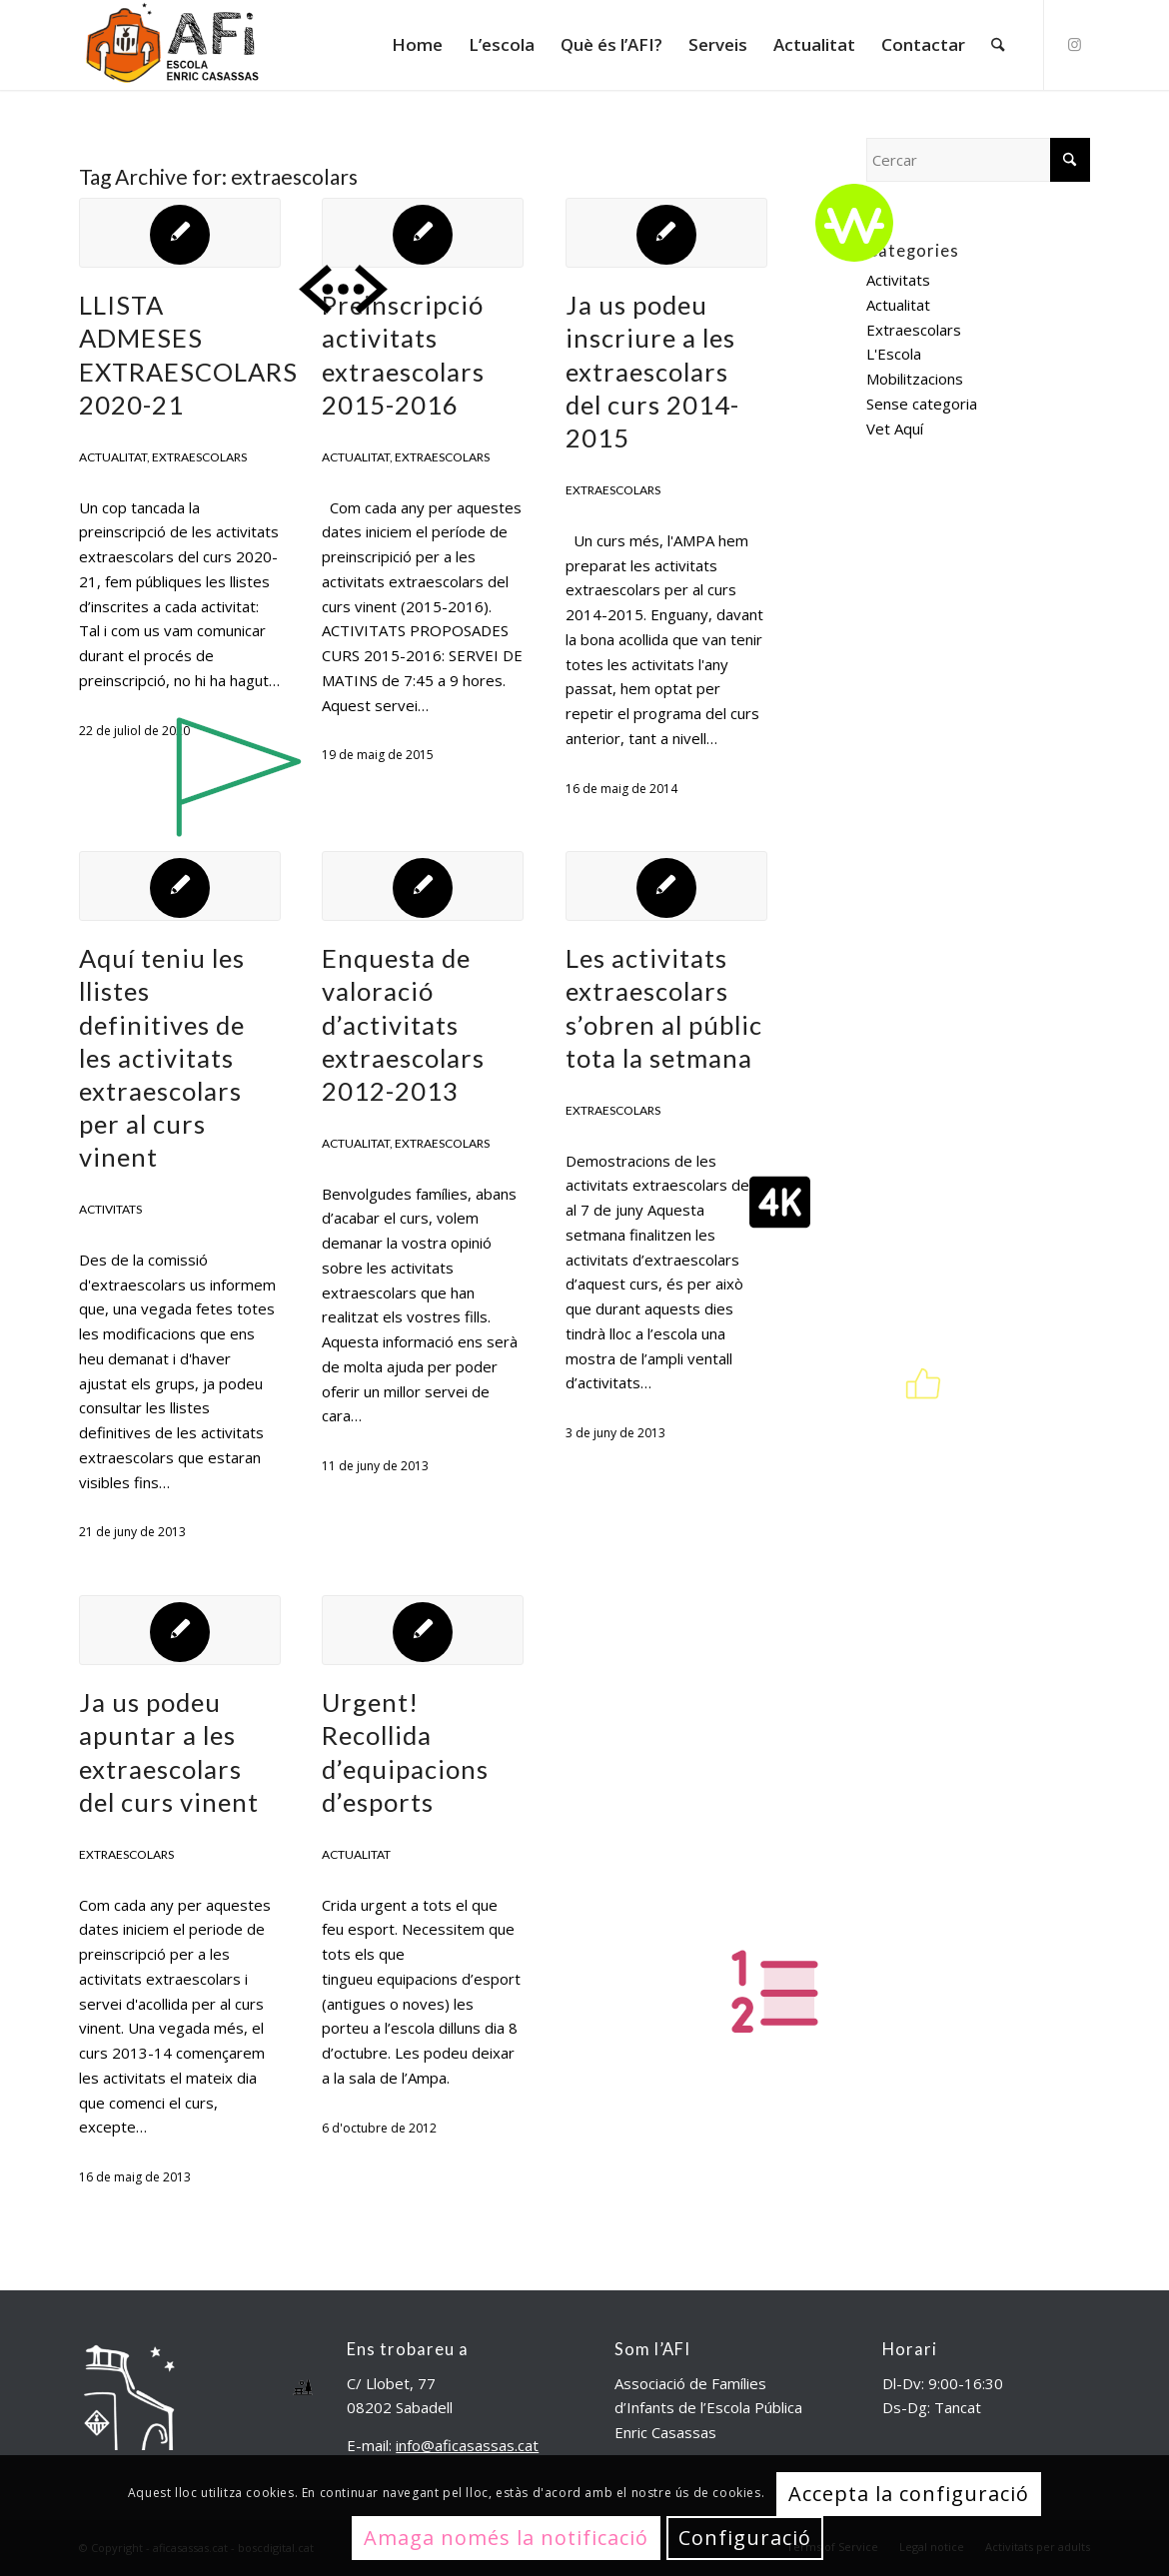  I want to click on create a numbered list, so click(774, 1993).